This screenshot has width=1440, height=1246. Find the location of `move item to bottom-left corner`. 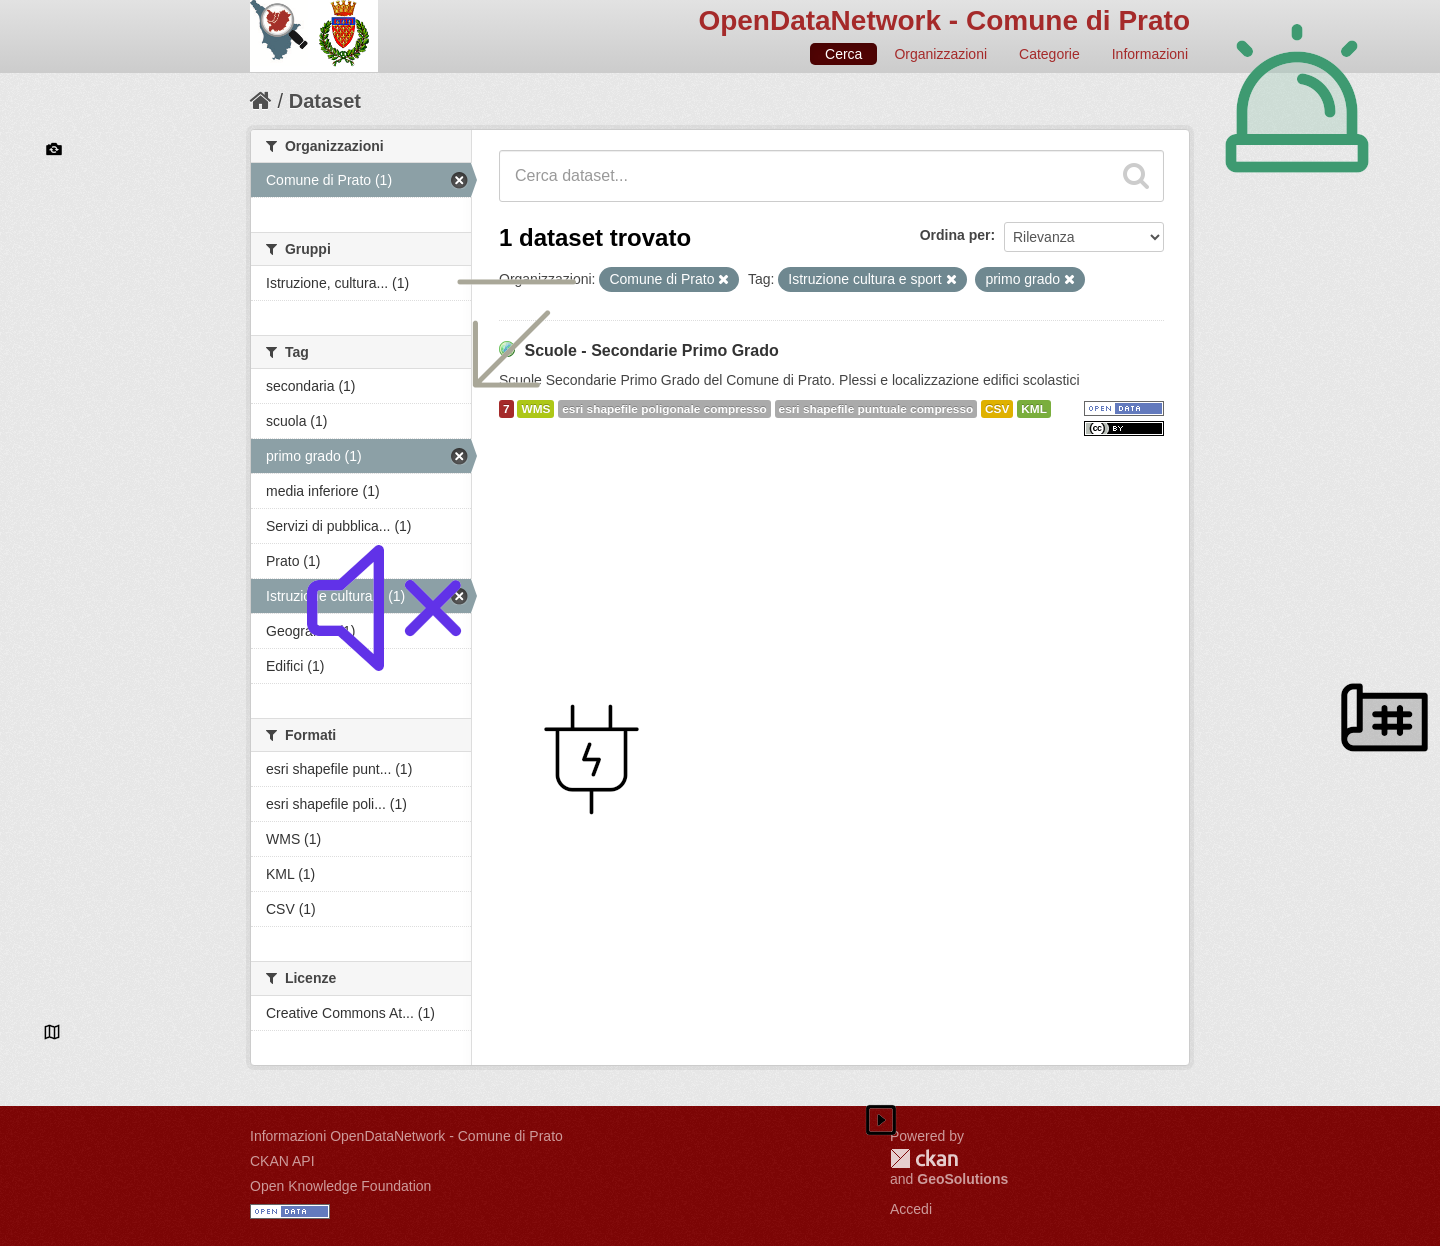

move item to bottom-left corner is located at coordinates (511, 333).